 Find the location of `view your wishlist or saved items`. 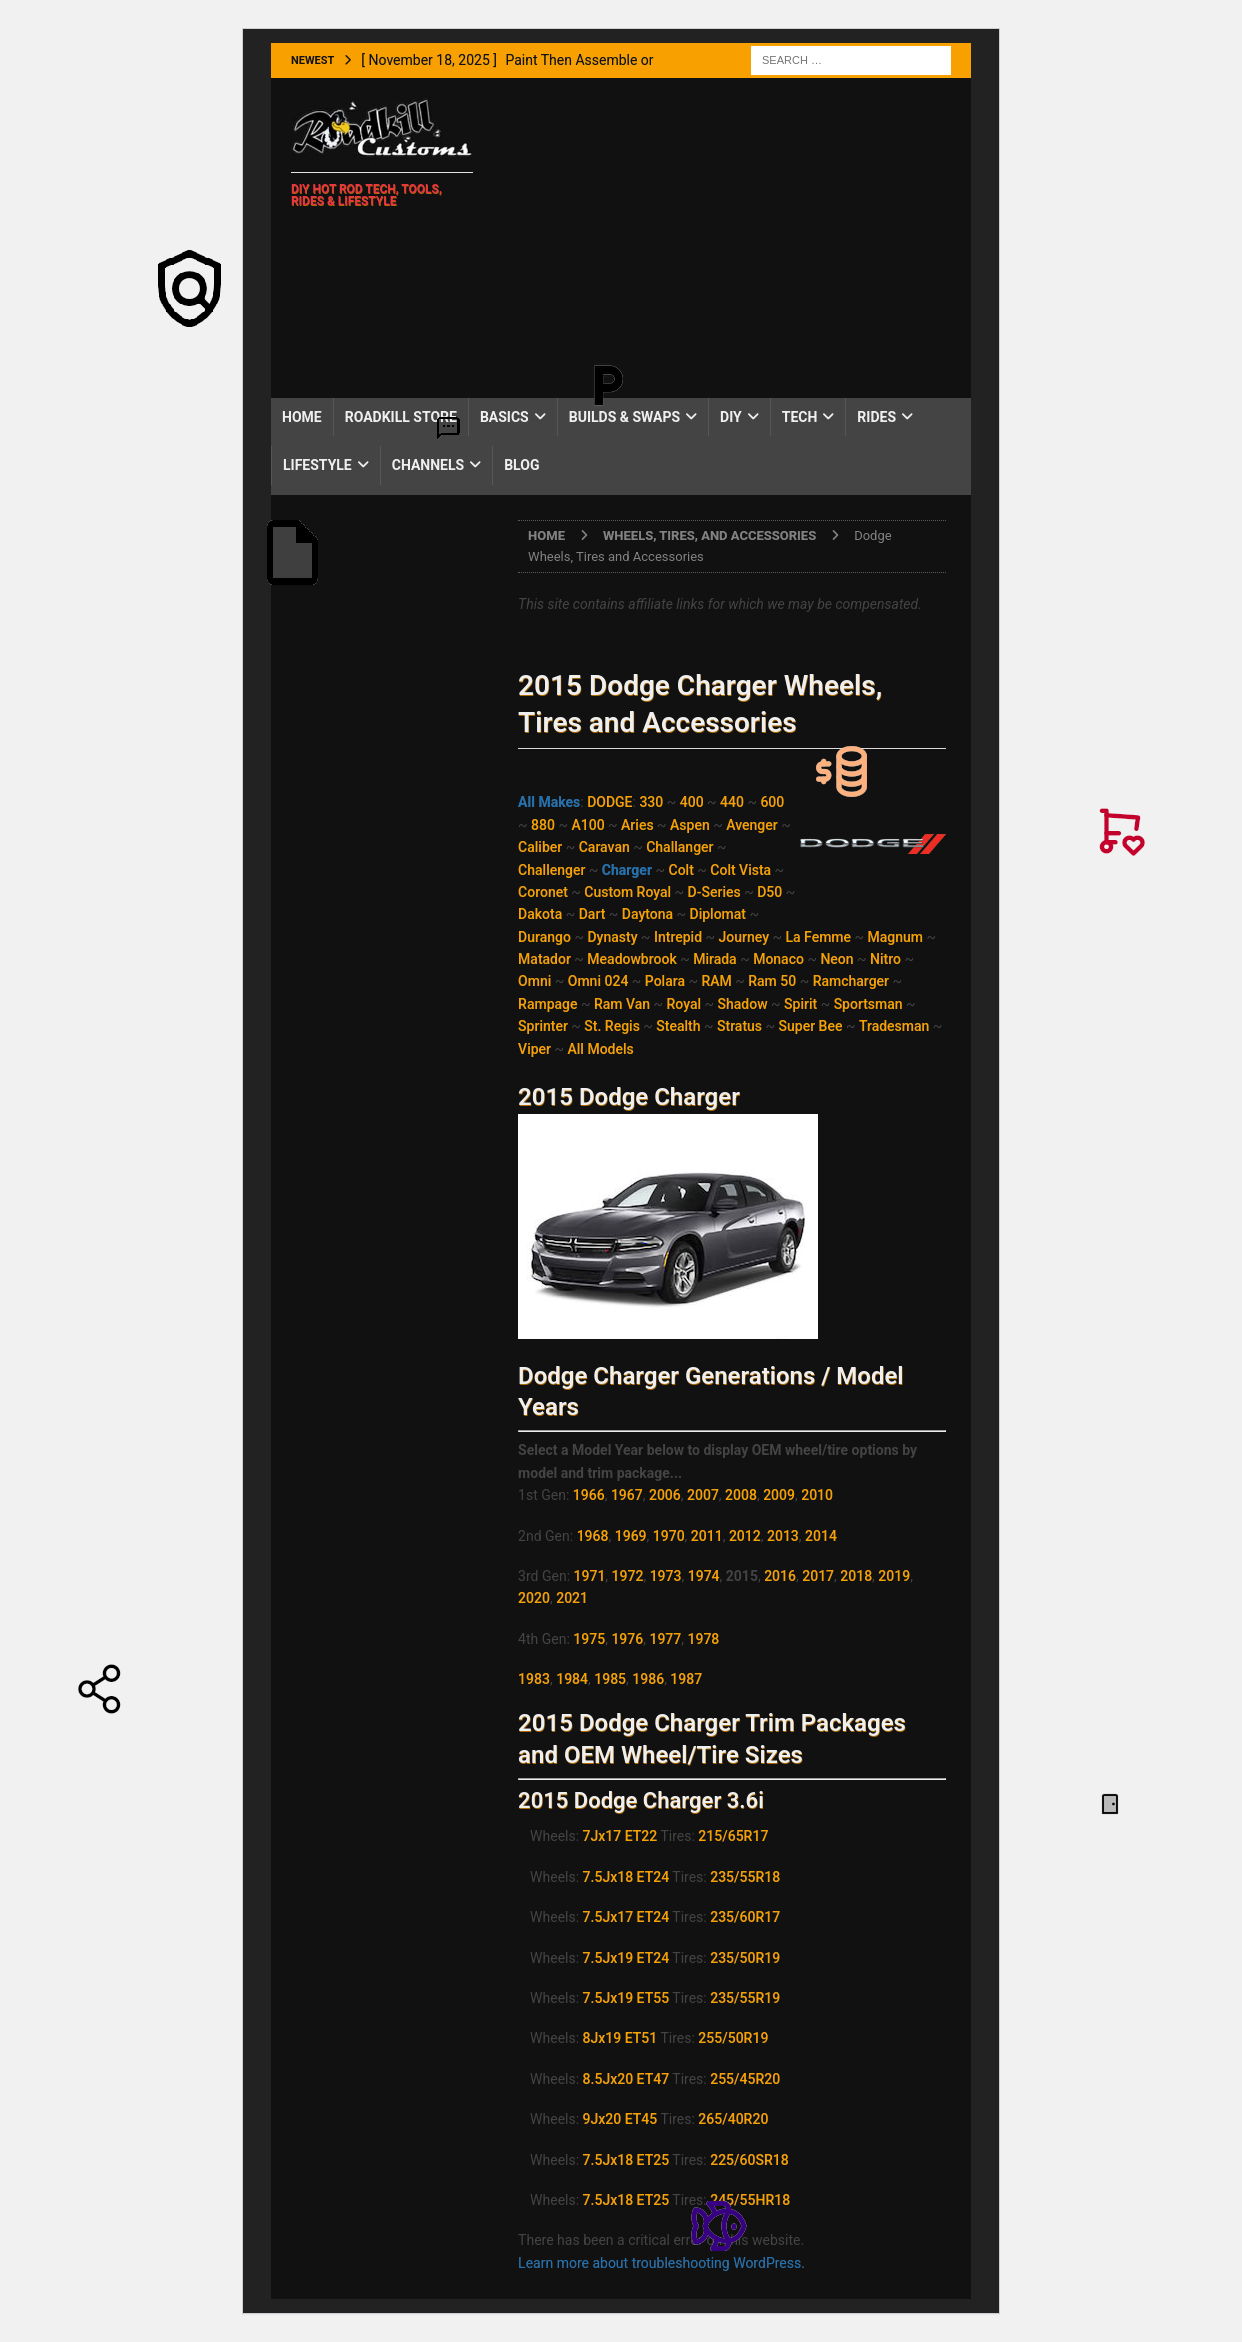

view your wishlist or saved items is located at coordinates (1120, 831).